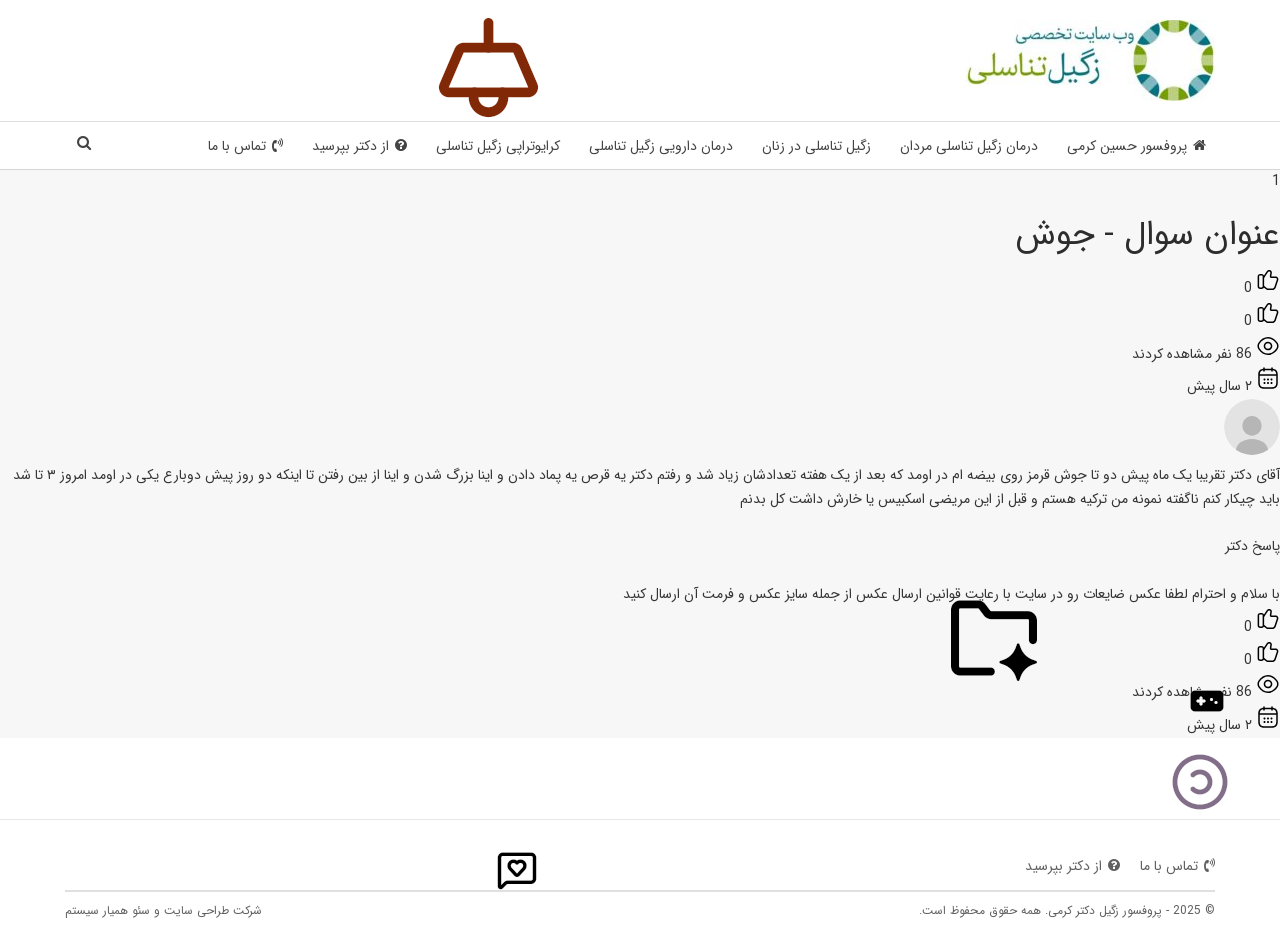 The height and width of the screenshot is (942, 1280). What do you see at coordinates (994, 638) in the screenshot?
I see `create a new space or workspace` at bounding box center [994, 638].